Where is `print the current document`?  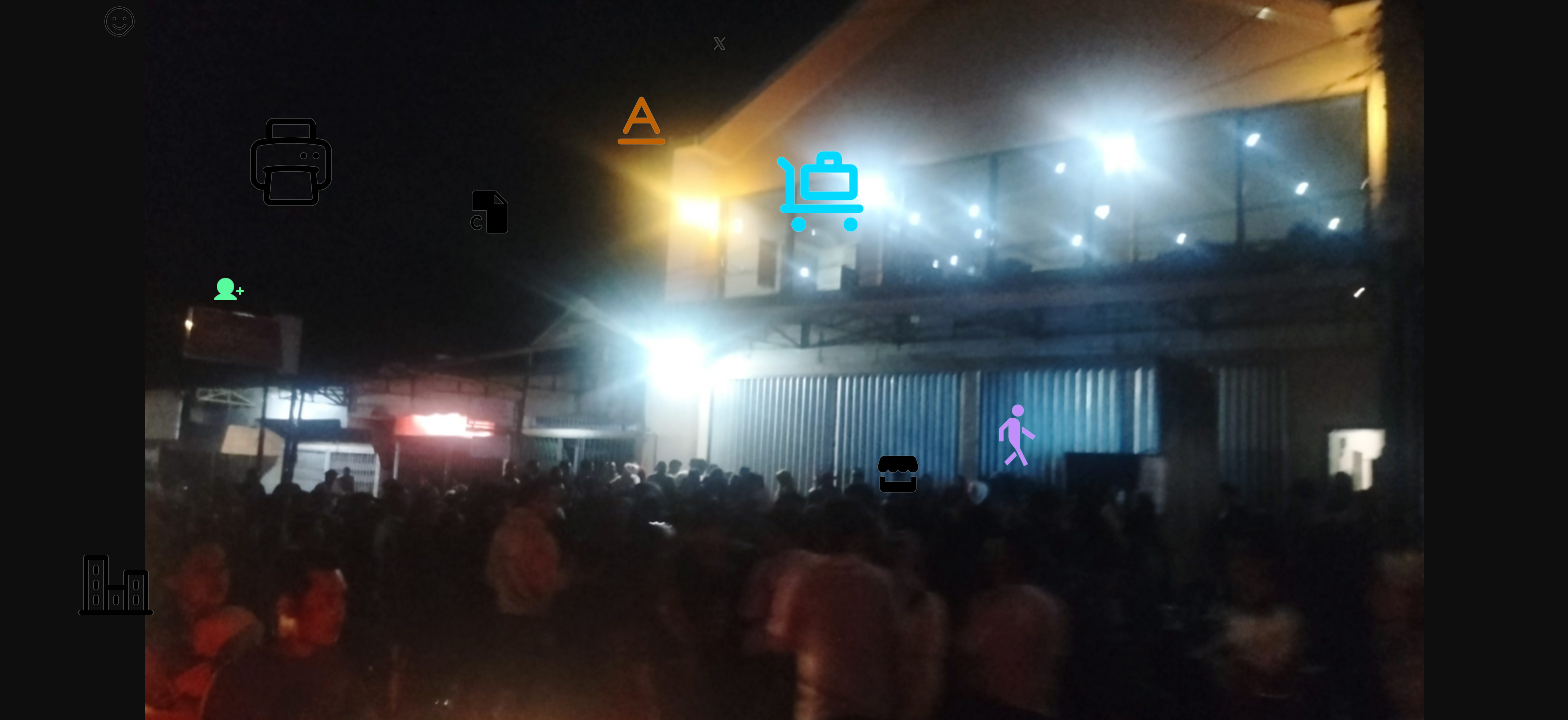
print the current document is located at coordinates (291, 162).